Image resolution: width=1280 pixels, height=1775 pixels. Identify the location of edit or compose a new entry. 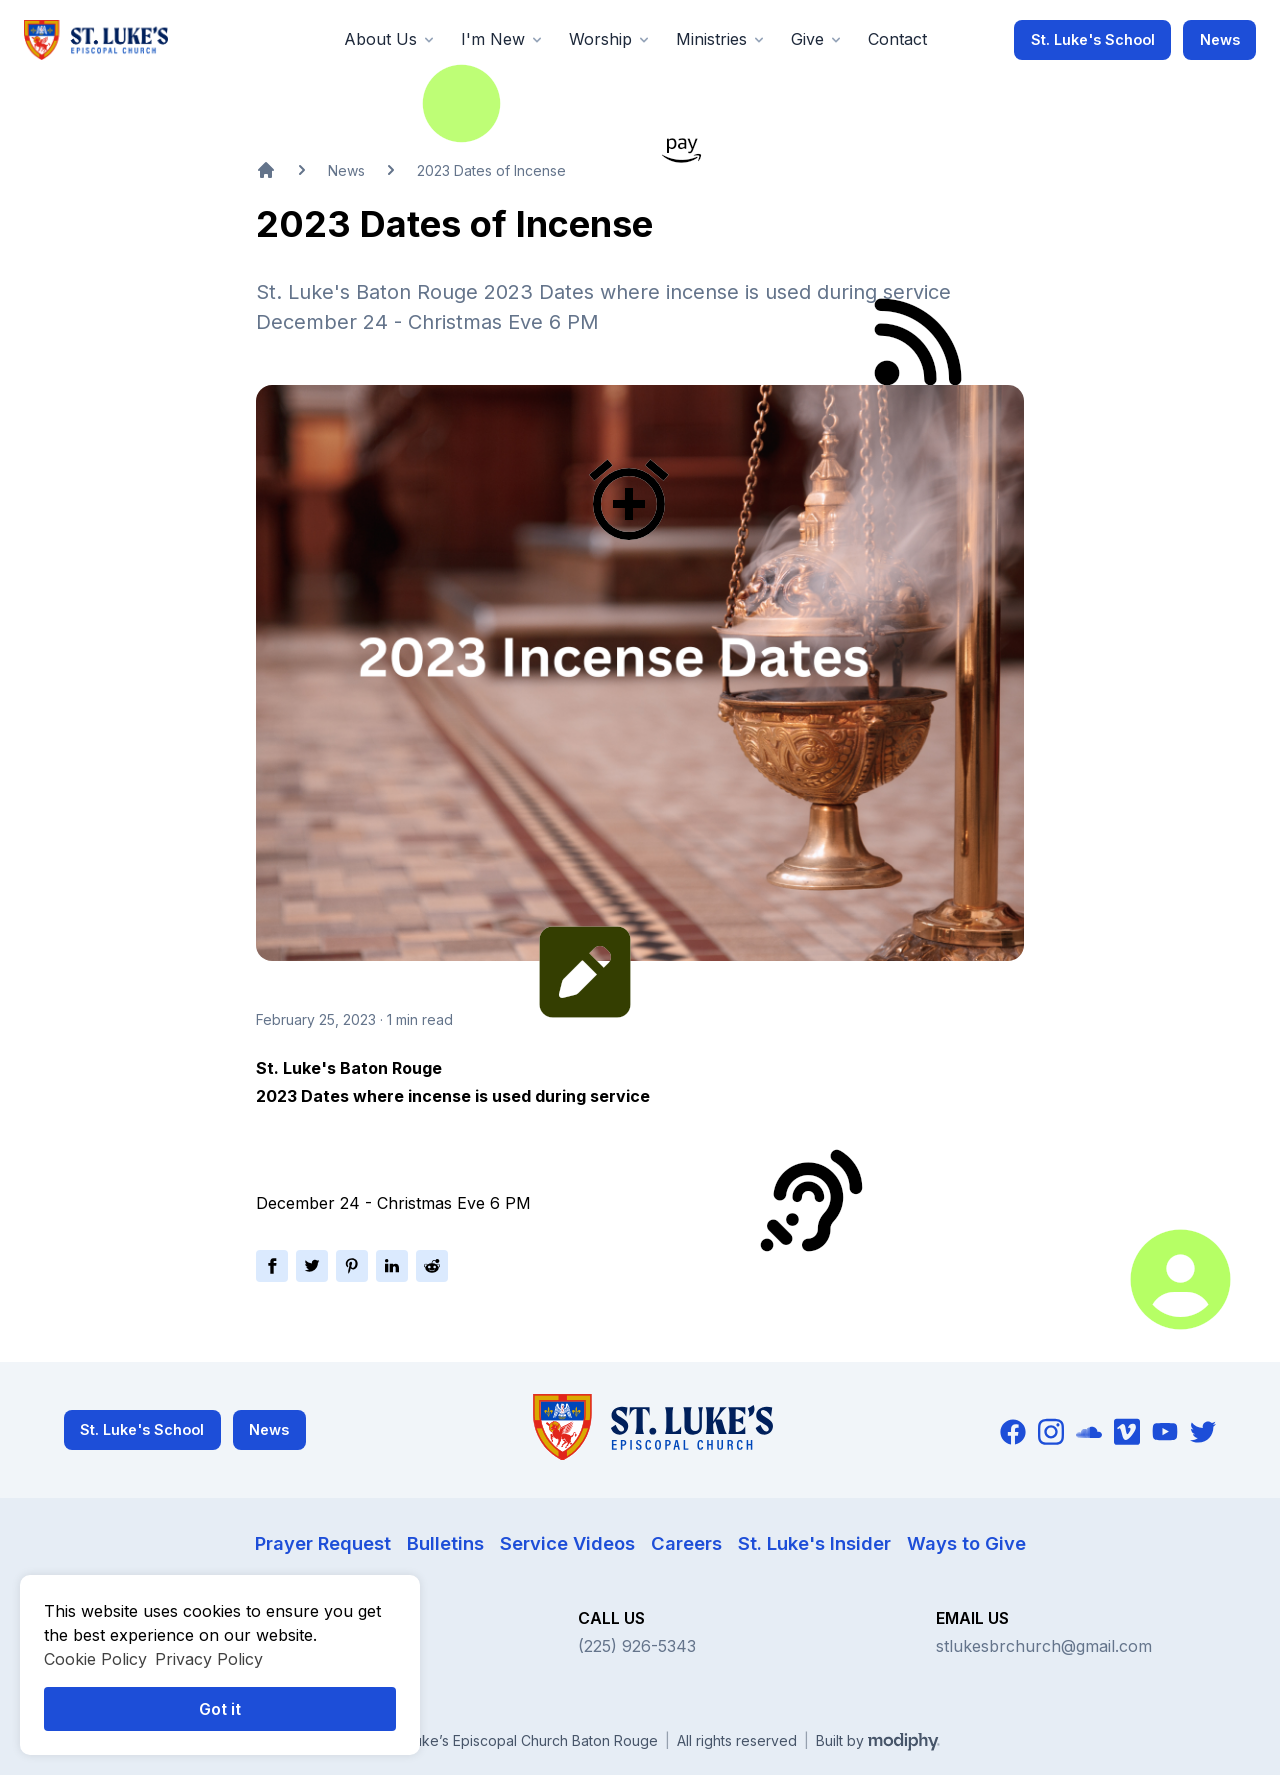
(585, 972).